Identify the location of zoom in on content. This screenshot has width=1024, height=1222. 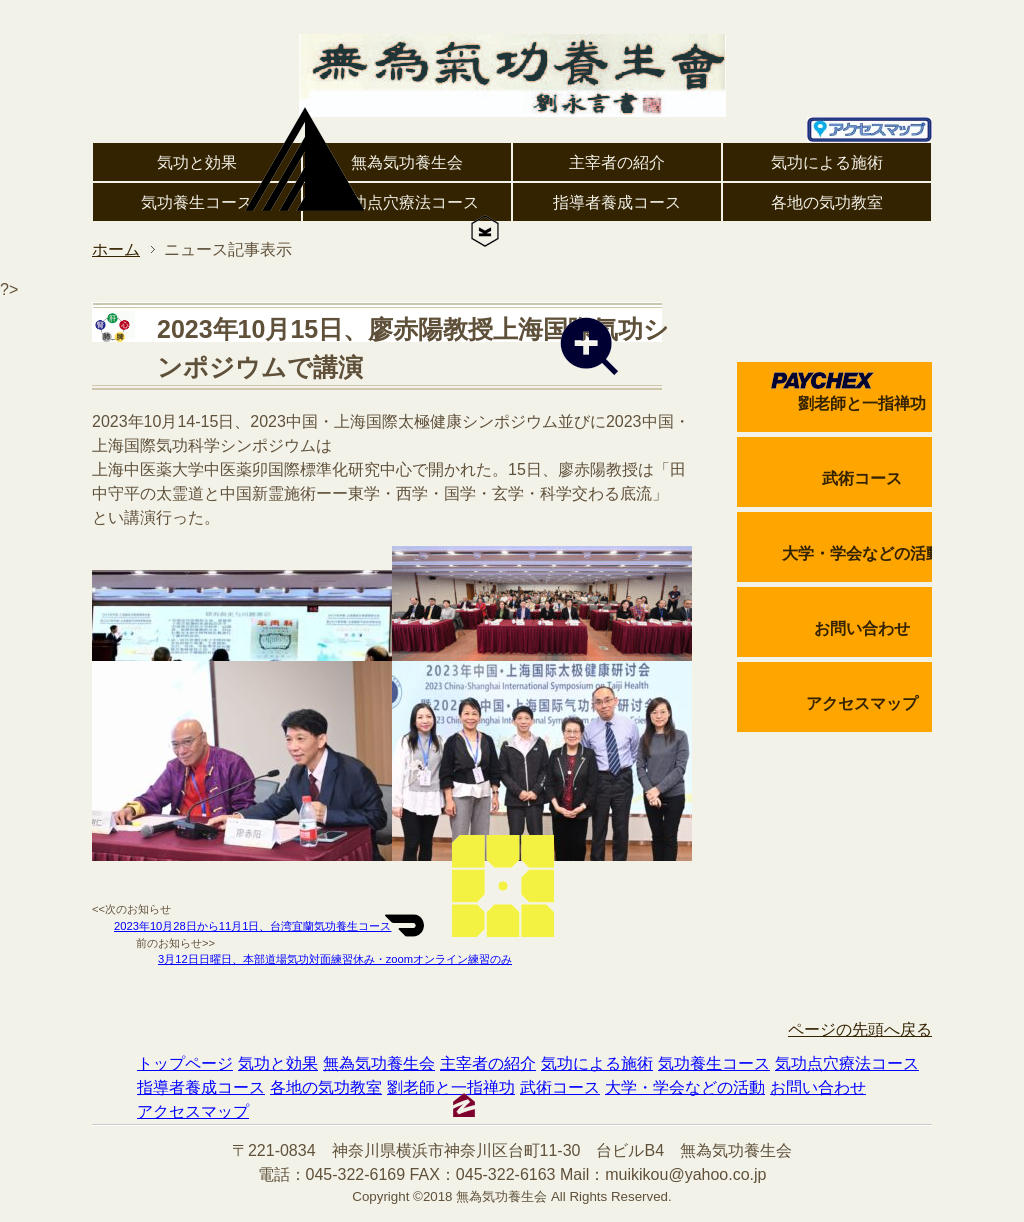
(589, 346).